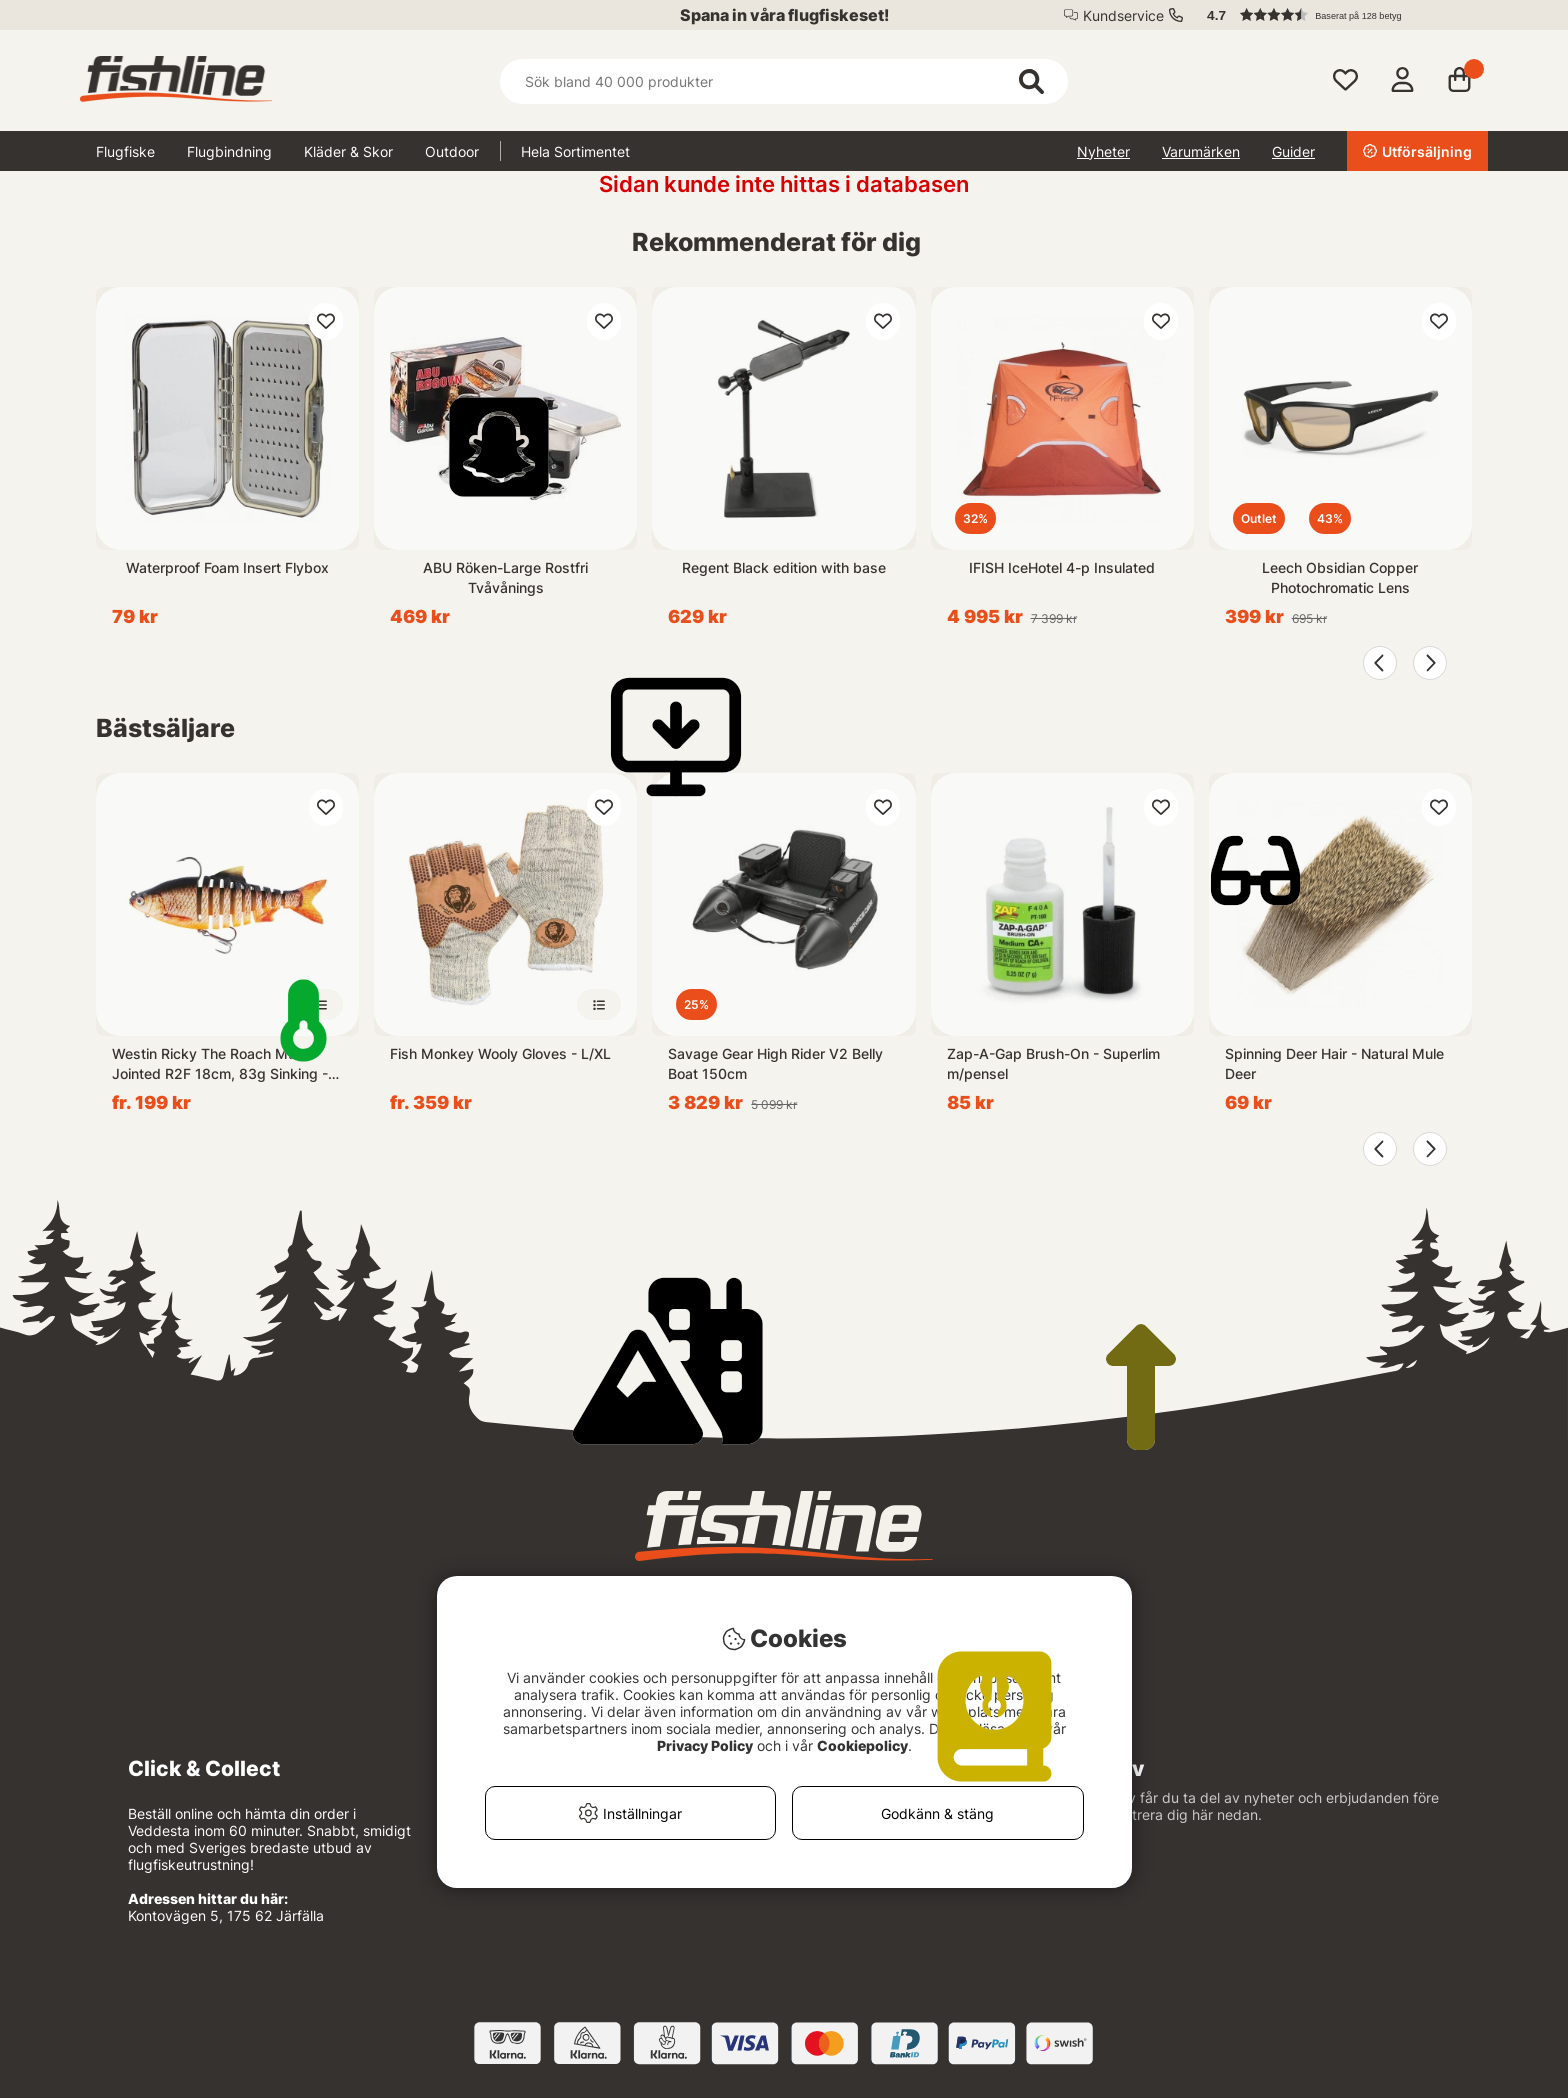 This screenshot has width=1568, height=2098. What do you see at coordinates (1141, 1387) in the screenshot?
I see `scroll to top of page` at bounding box center [1141, 1387].